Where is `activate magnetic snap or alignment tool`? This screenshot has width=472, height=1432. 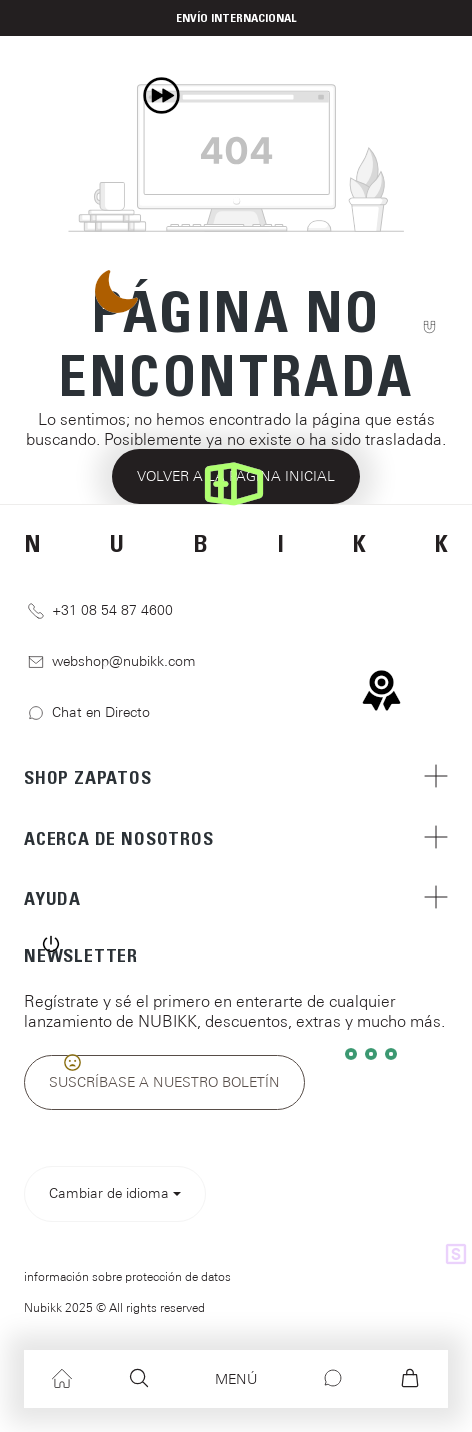
activate magnetic snap or alignment tool is located at coordinates (429, 326).